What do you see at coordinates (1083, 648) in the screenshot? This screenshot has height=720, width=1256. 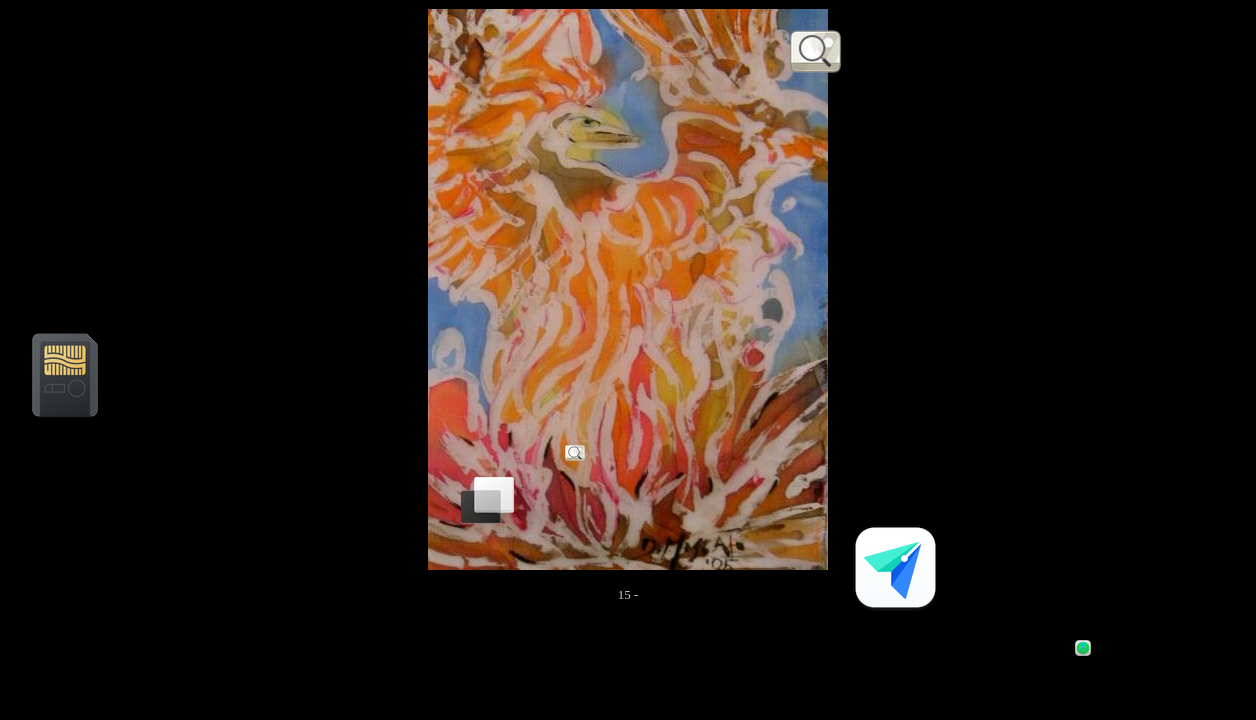 I see `open Find My app to locate devices or people` at bounding box center [1083, 648].